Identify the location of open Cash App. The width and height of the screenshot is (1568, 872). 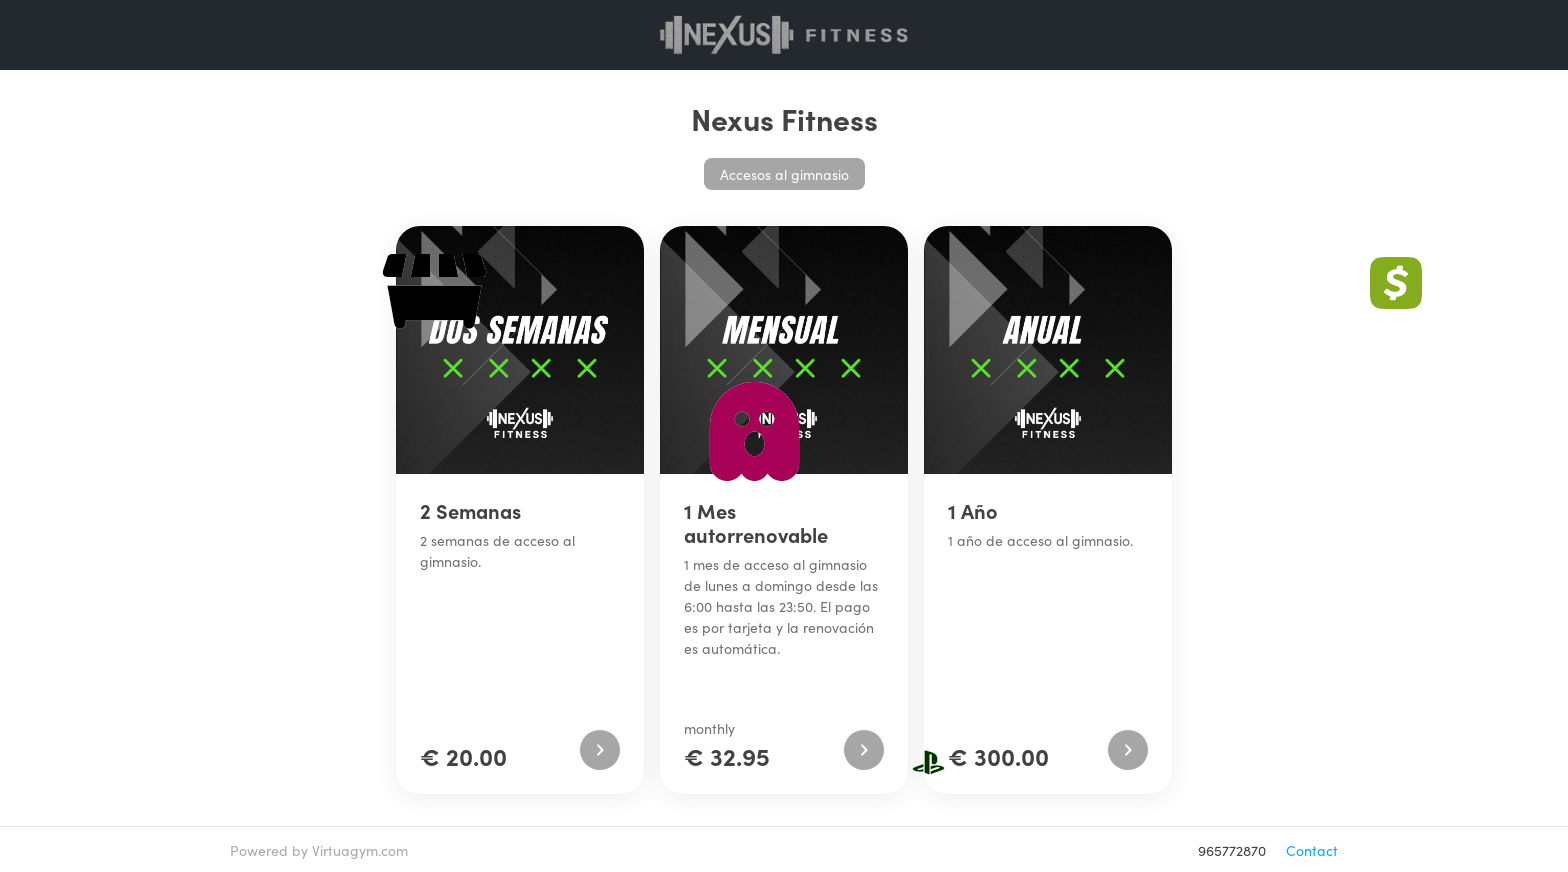
(1396, 283).